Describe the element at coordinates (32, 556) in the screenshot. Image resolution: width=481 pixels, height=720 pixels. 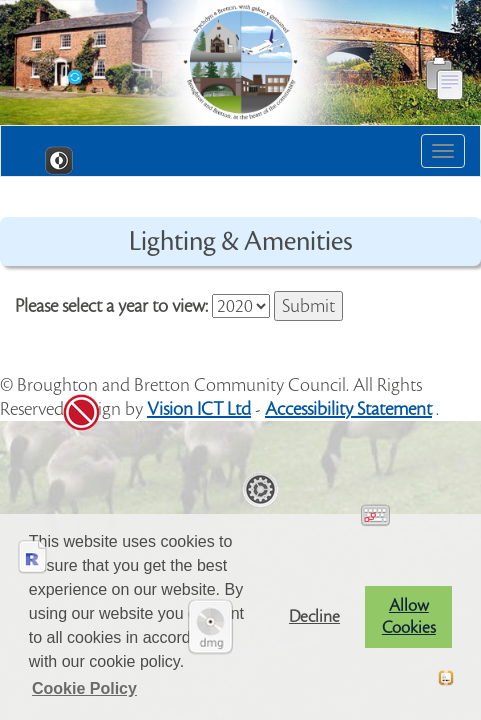
I see `an R programming language source file` at that location.